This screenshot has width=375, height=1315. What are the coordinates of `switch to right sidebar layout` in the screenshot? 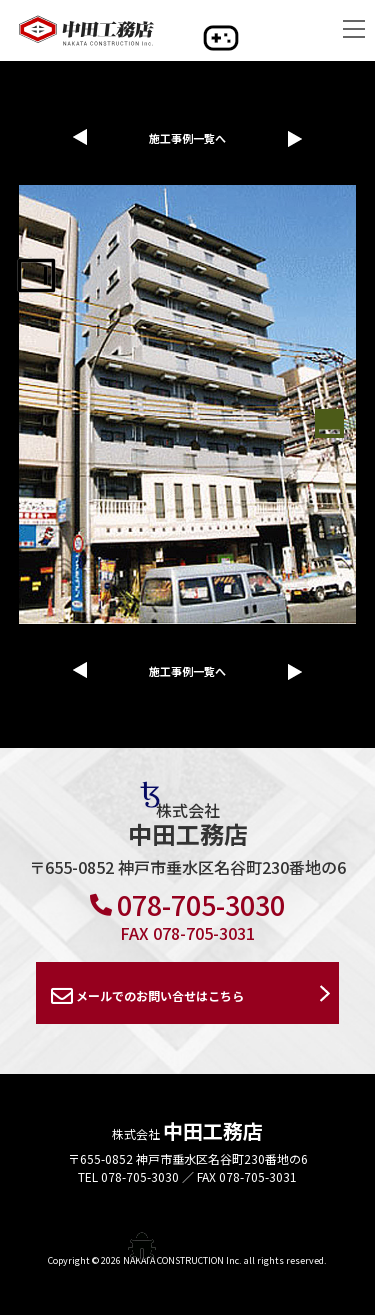 It's located at (36, 275).